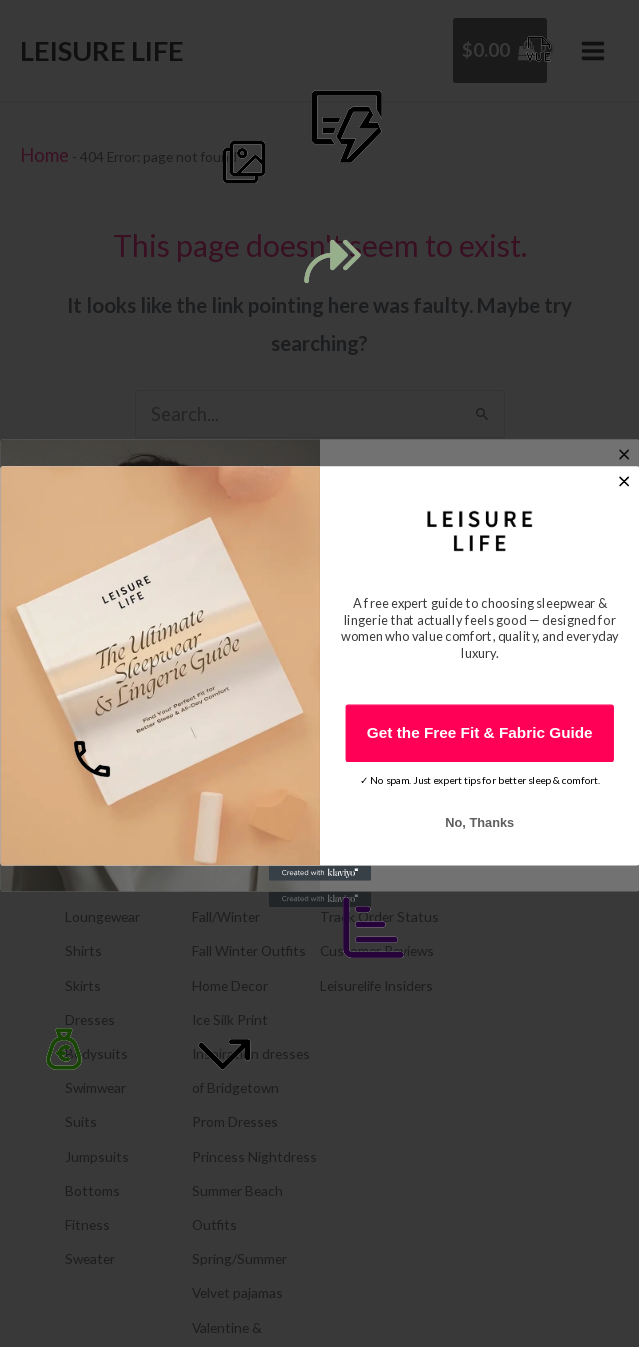 The width and height of the screenshot is (639, 1347). Describe the element at coordinates (92, 759) in the screenshot. I see `make a phone call` at that location.